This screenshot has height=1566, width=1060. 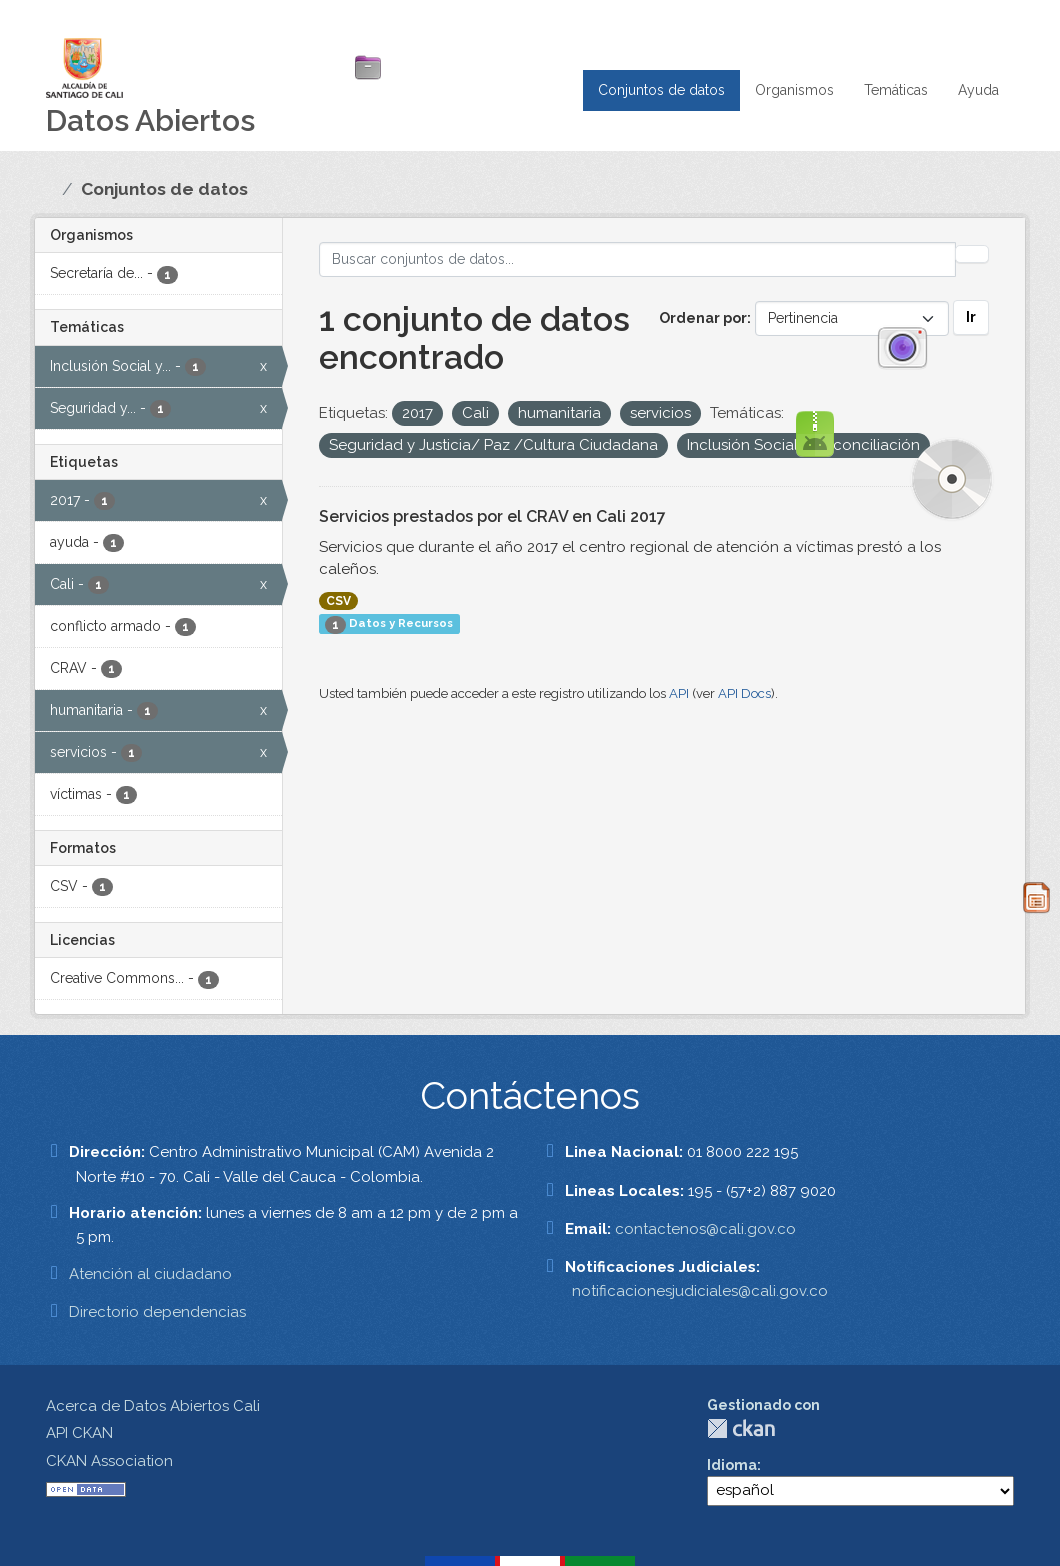 I want to click on open cheese webcam application, so click(x=902, y=347).